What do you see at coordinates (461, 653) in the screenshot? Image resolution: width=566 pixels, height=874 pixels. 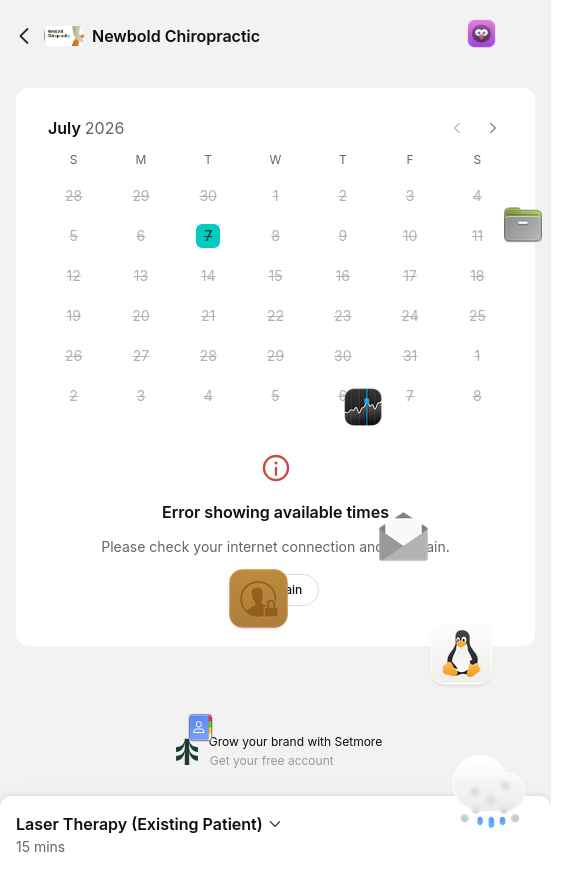 I see `open linux system preferences` at bounding box center [461, 653].